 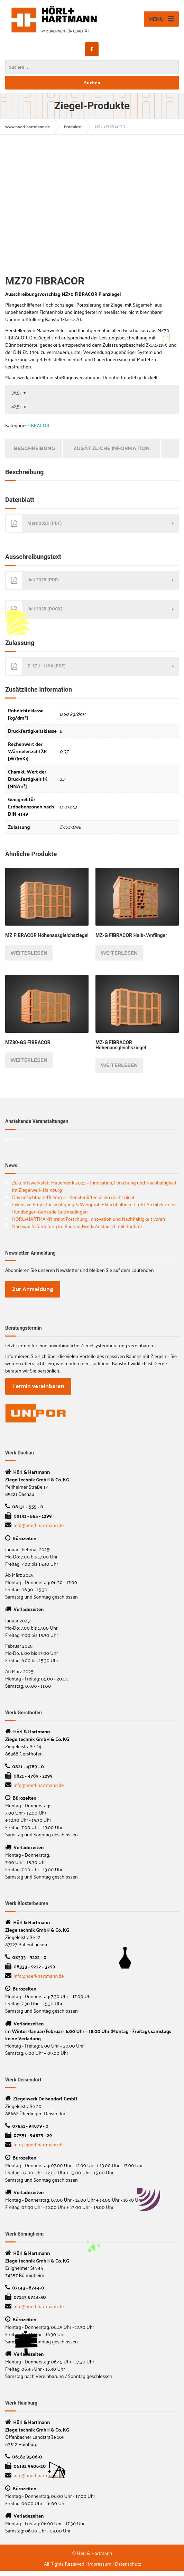 I want to click on launch projectile or siege weapon in game, so click(x=57, y=2469).